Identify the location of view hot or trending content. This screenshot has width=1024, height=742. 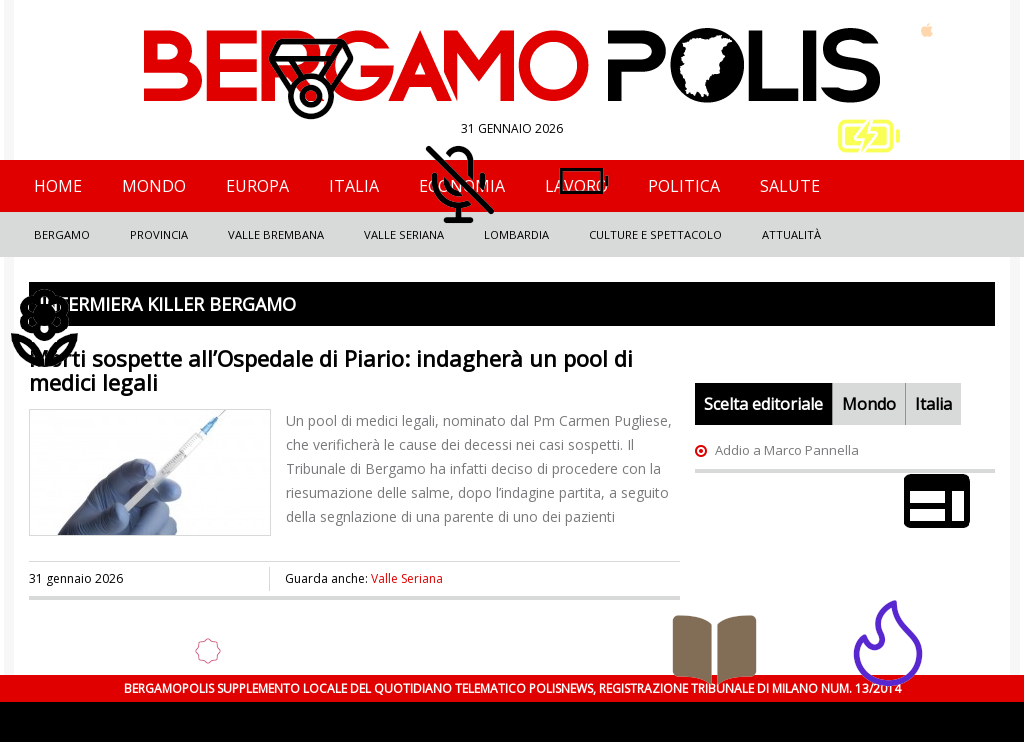
(888, 643).